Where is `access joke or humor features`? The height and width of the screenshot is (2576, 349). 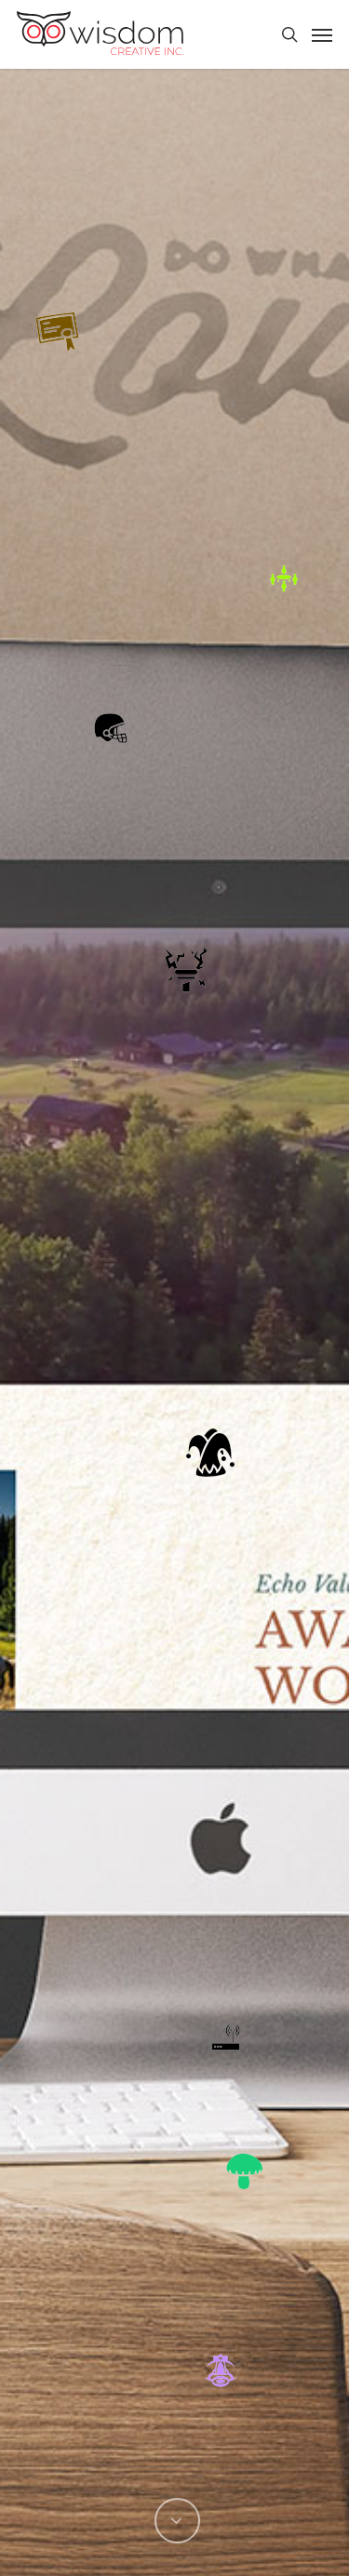 access joke or humor features is located at coordinates (210, 1453).